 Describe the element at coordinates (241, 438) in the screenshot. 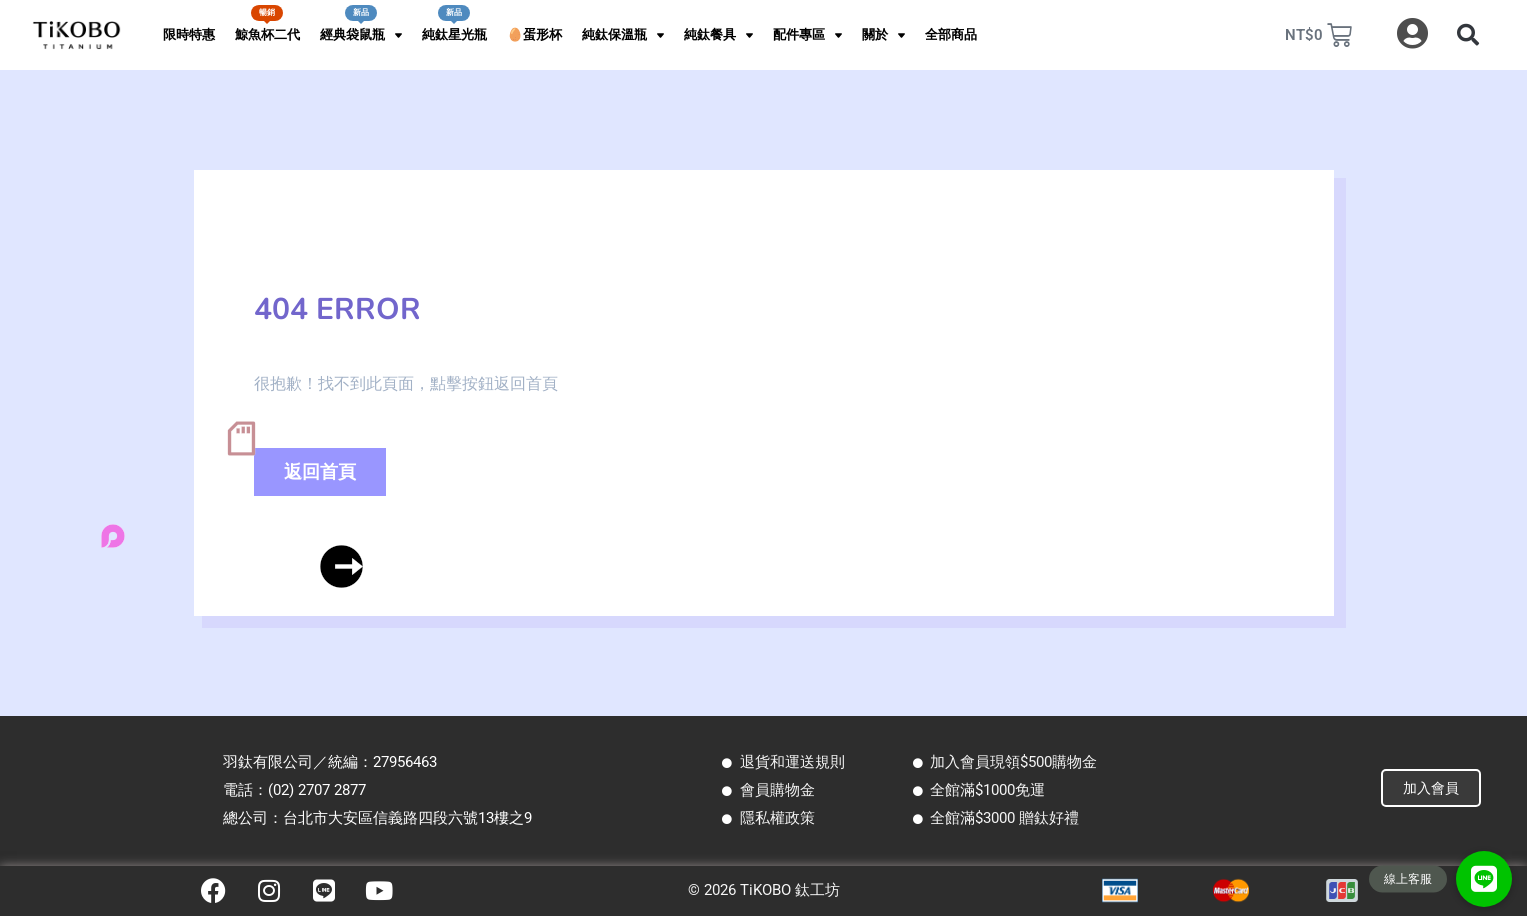

I see `access external storage or SD card settings` at that location.